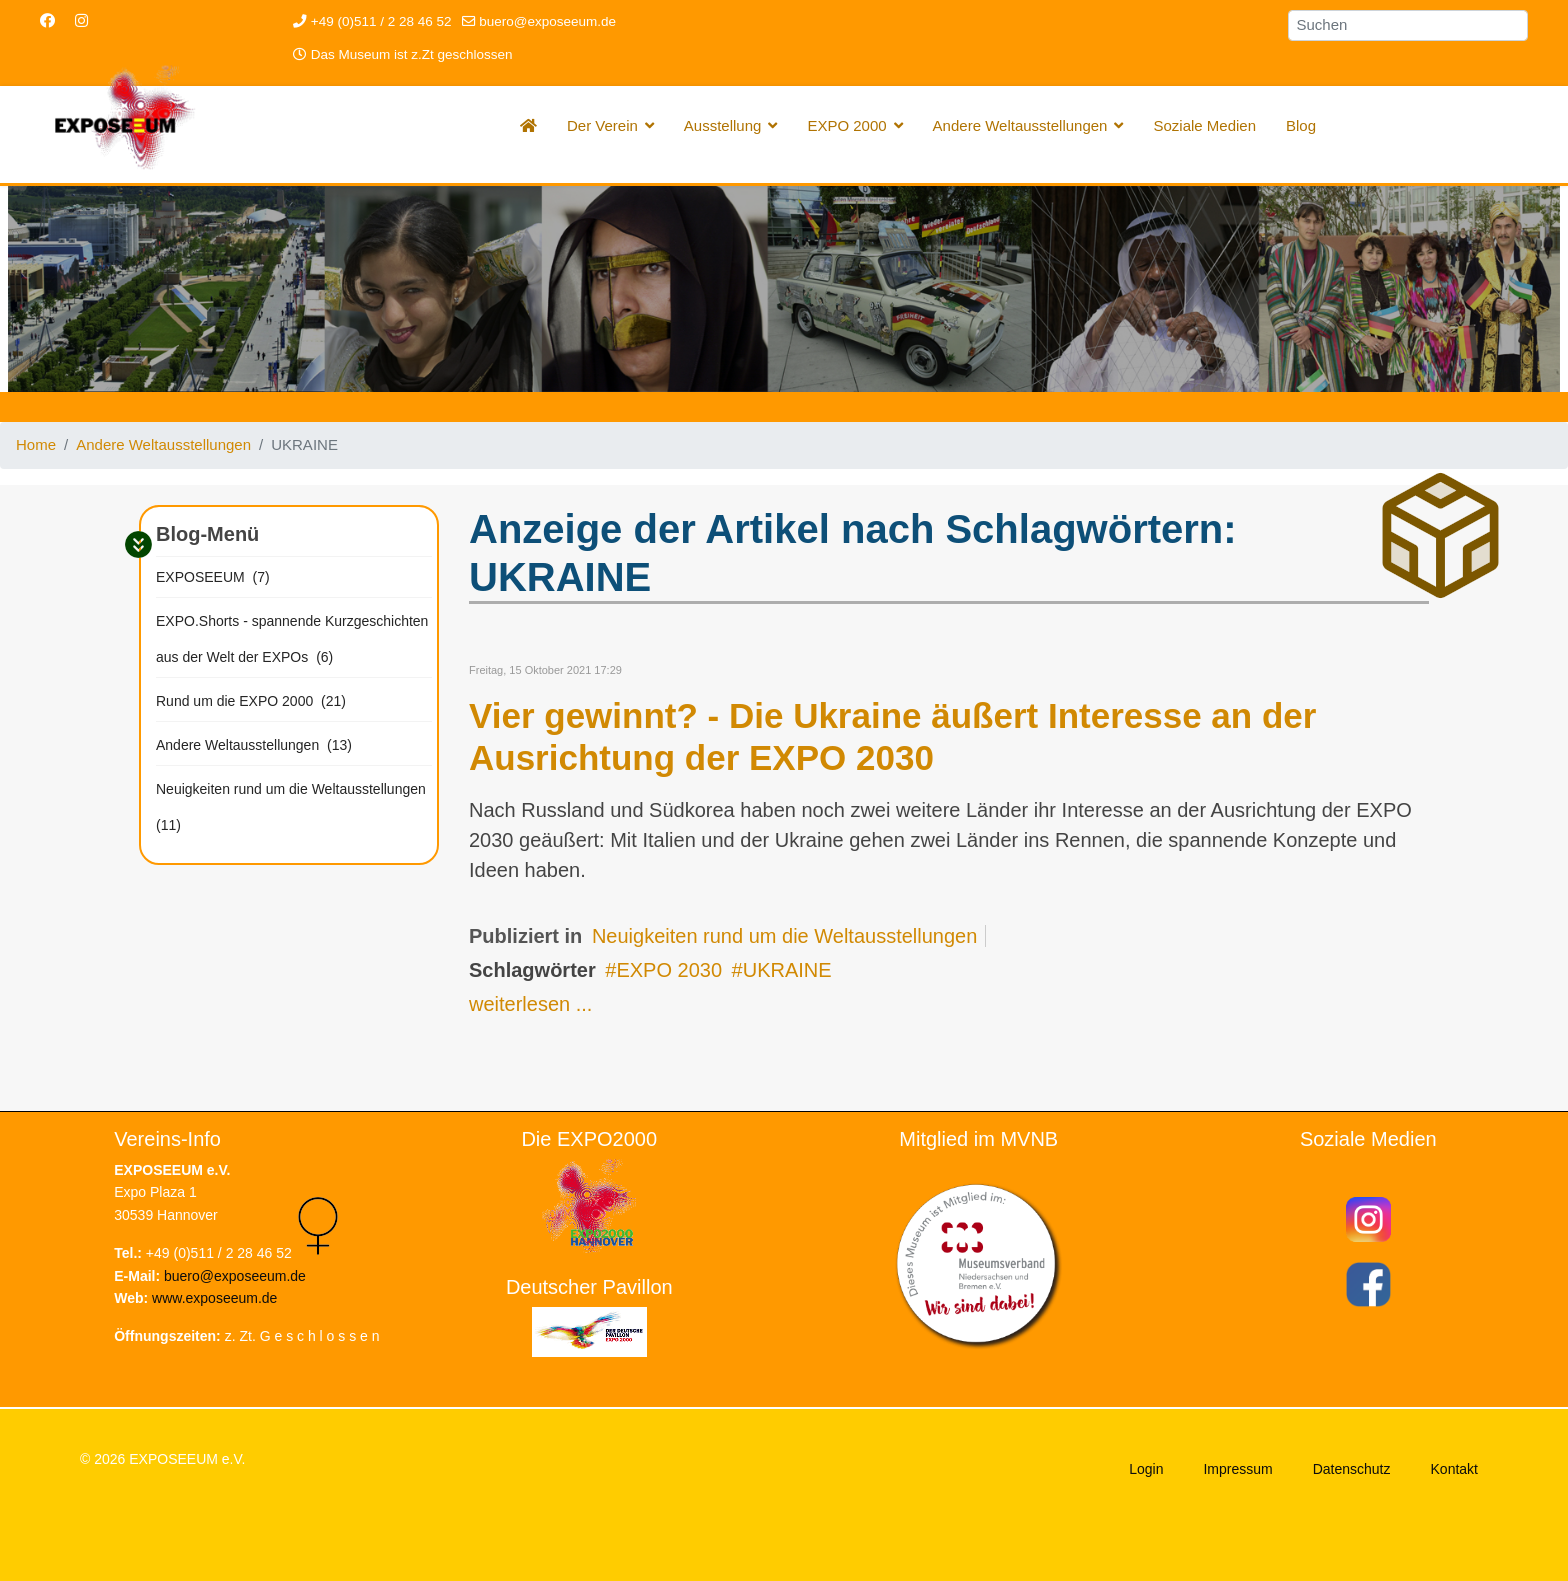 The height and width of the screenshot is (1581, 1568). Describe the element at coordinates (318, 1225) in the screenshot. I see `select female gender option` at that location.